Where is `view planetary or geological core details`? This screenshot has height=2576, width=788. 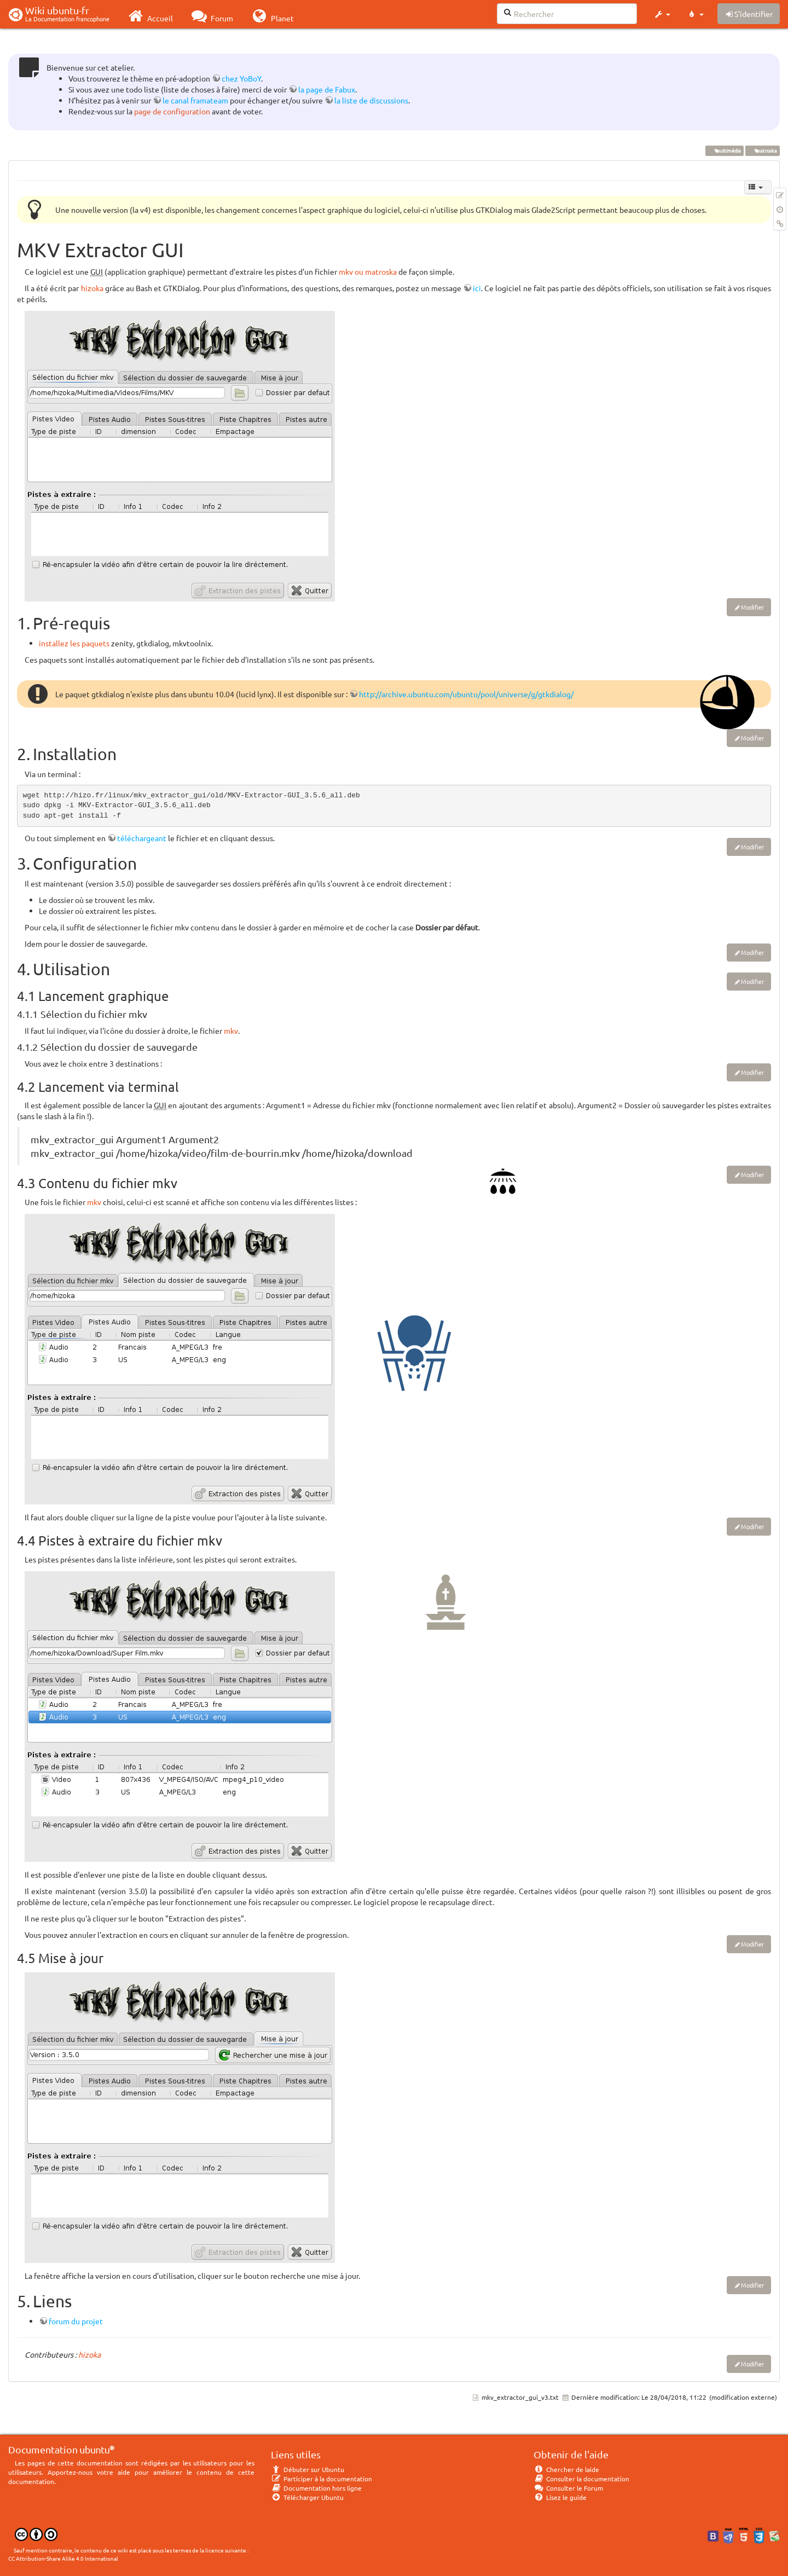 view planetary or geological core details is located at coordinates (727, 702).